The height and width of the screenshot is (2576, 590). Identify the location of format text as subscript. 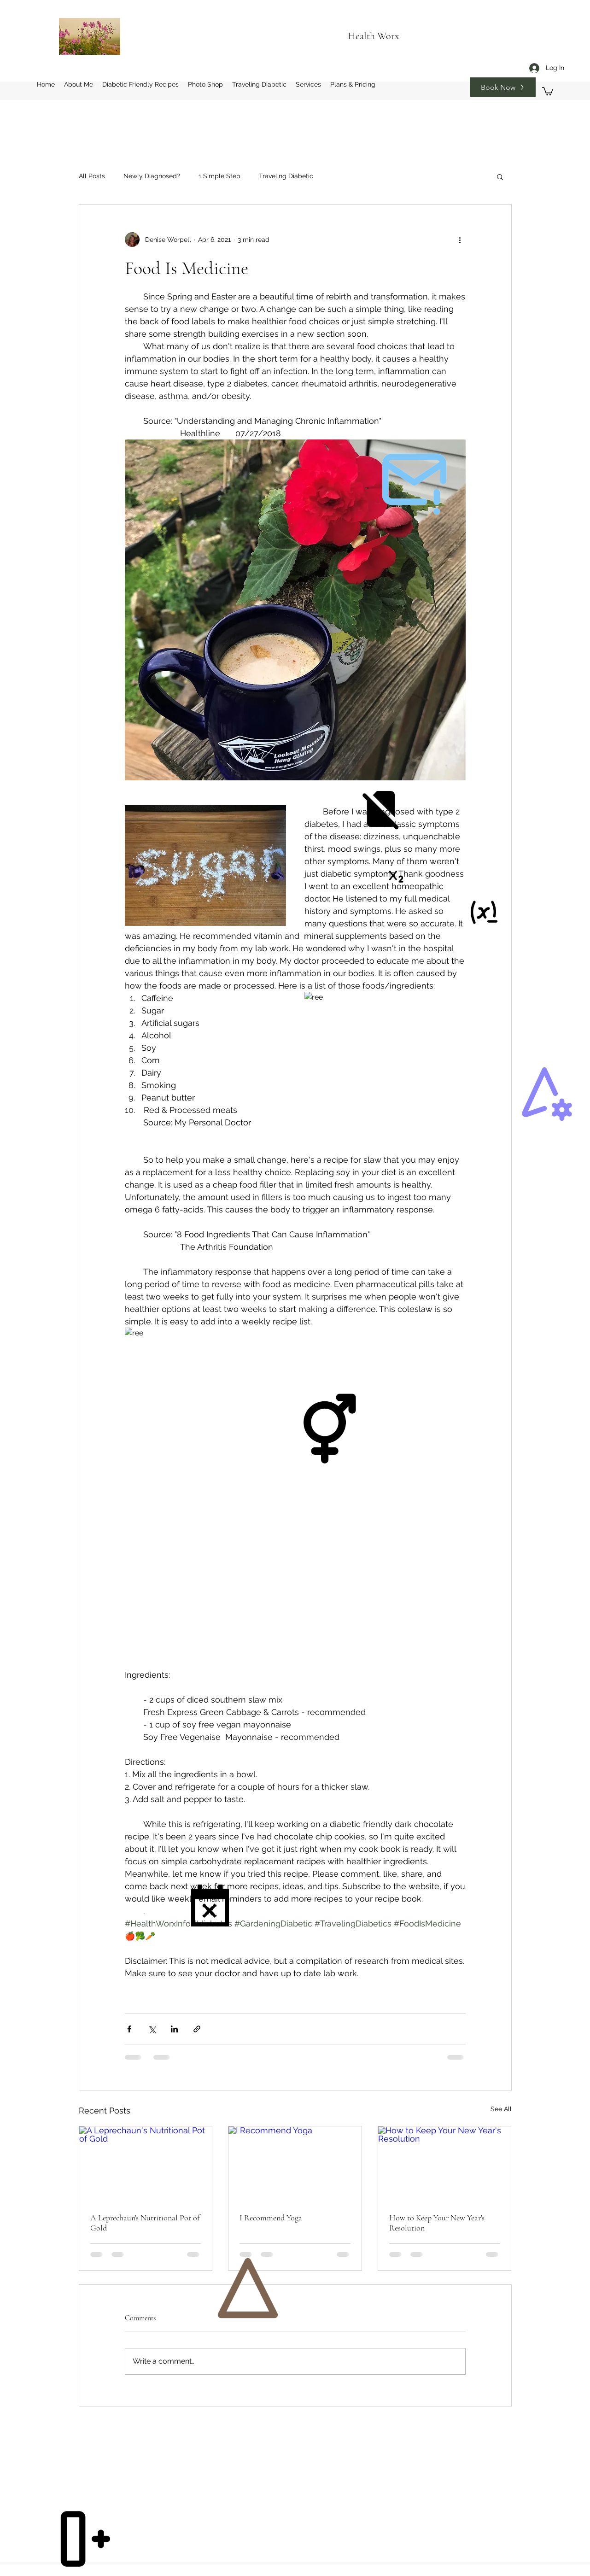
(395, 875).